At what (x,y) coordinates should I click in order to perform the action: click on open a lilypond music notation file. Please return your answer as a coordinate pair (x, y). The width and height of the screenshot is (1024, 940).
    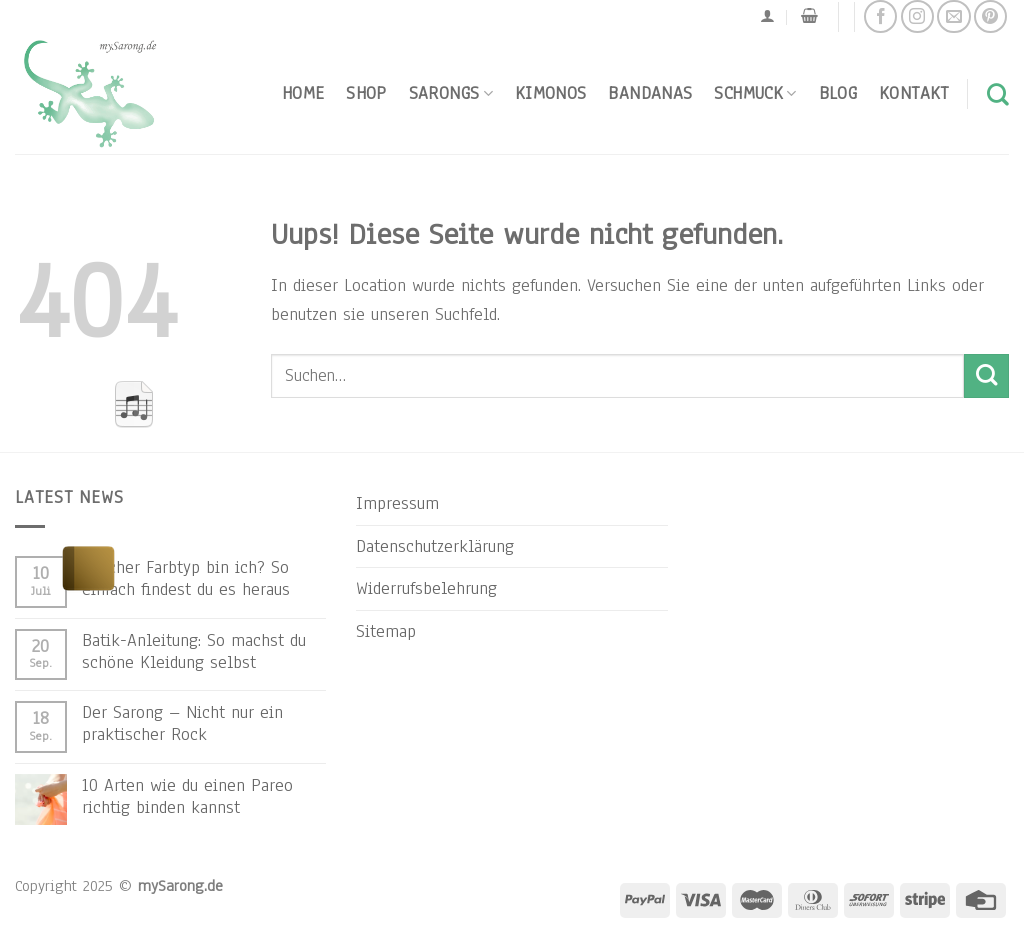
    Looking at the image, I should click on (134, 404).